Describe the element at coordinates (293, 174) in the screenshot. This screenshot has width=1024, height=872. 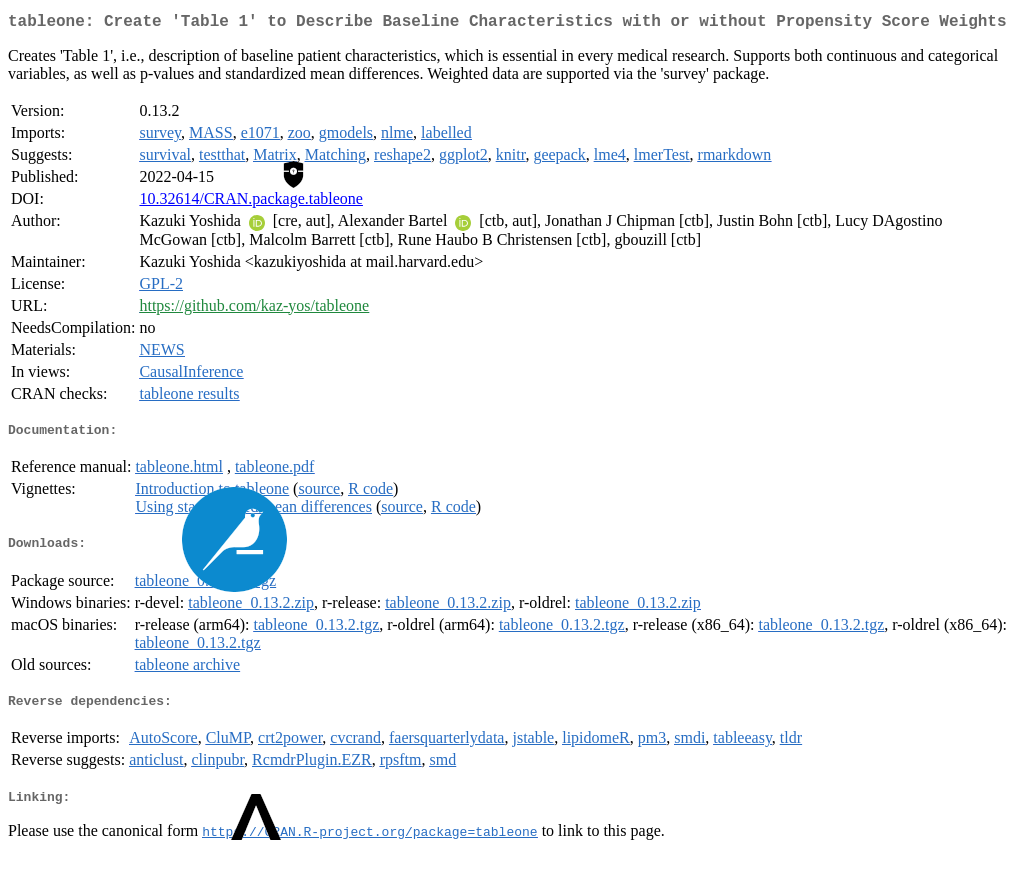
I see `spring security framework logo` at that location.